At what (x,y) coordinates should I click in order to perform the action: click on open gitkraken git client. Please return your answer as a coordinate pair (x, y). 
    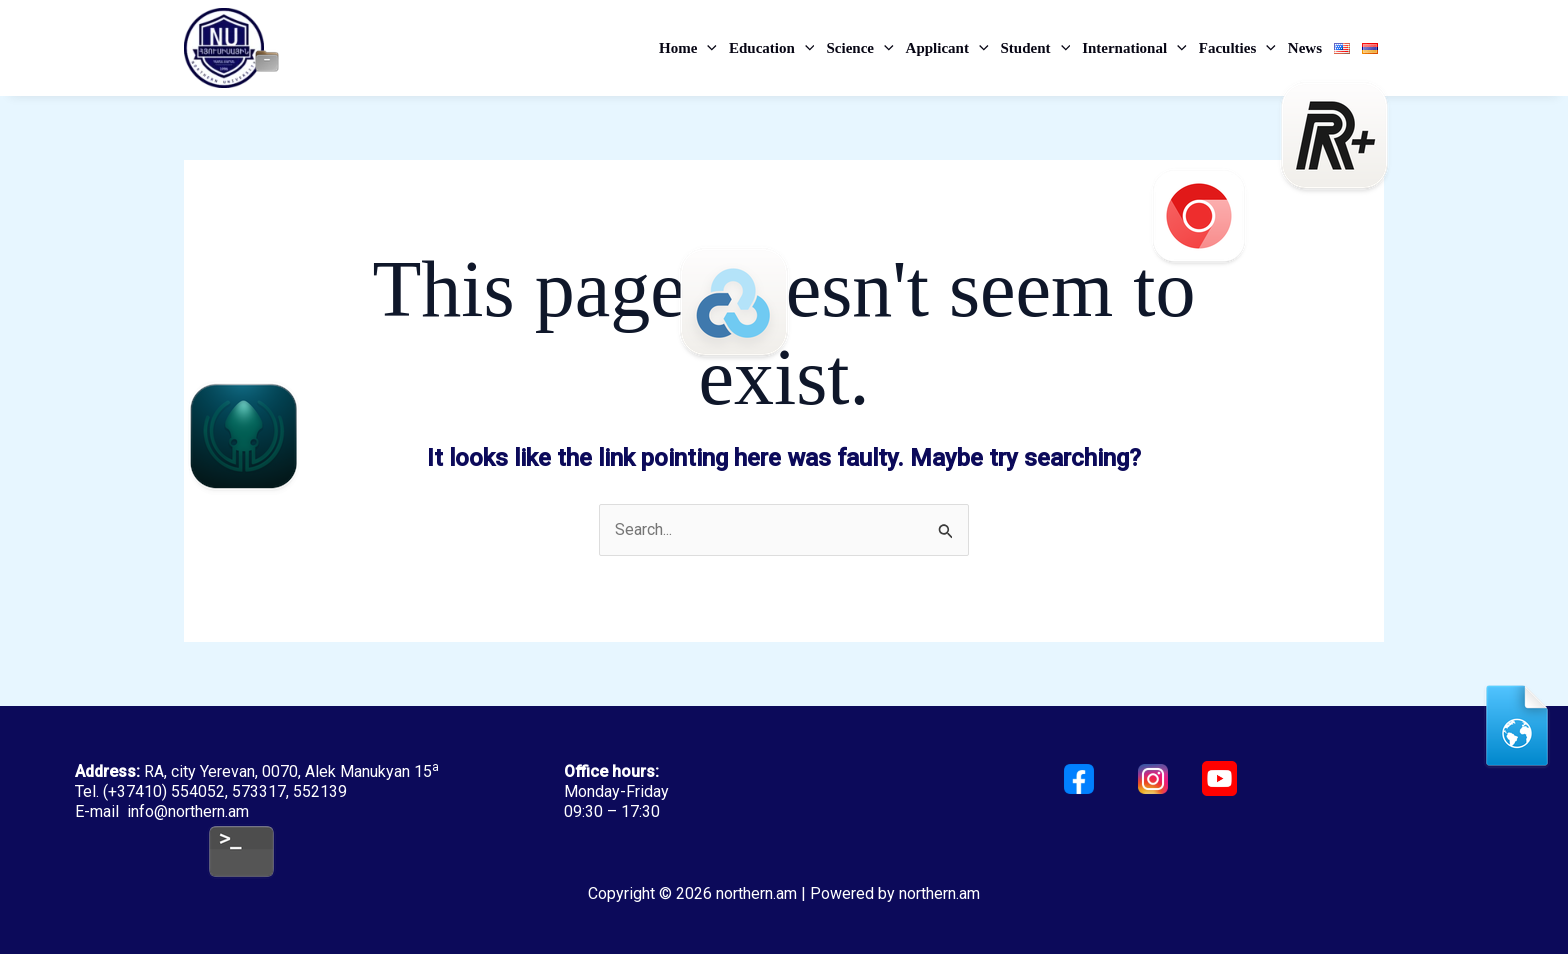
    Looking at the image, I should click on (244, 436).